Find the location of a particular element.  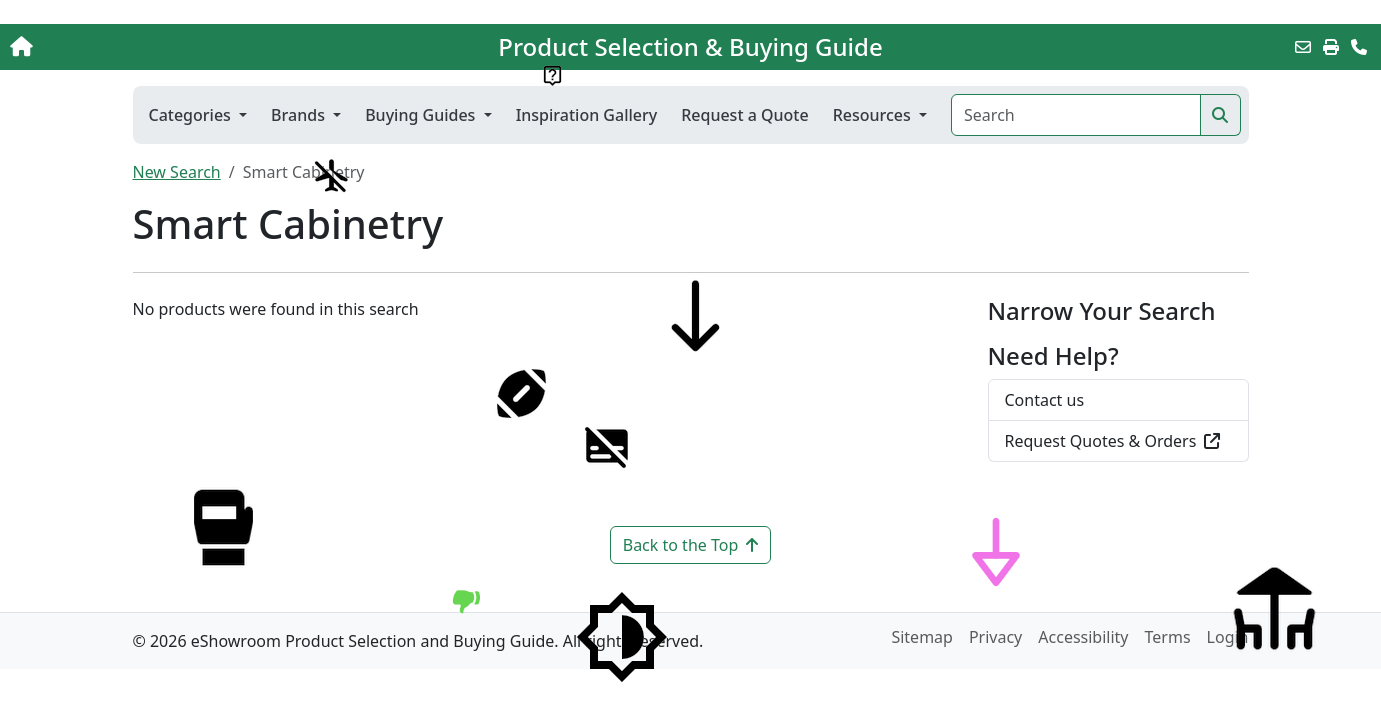

navigate or scroll downward is located at coordinates (695, 316).